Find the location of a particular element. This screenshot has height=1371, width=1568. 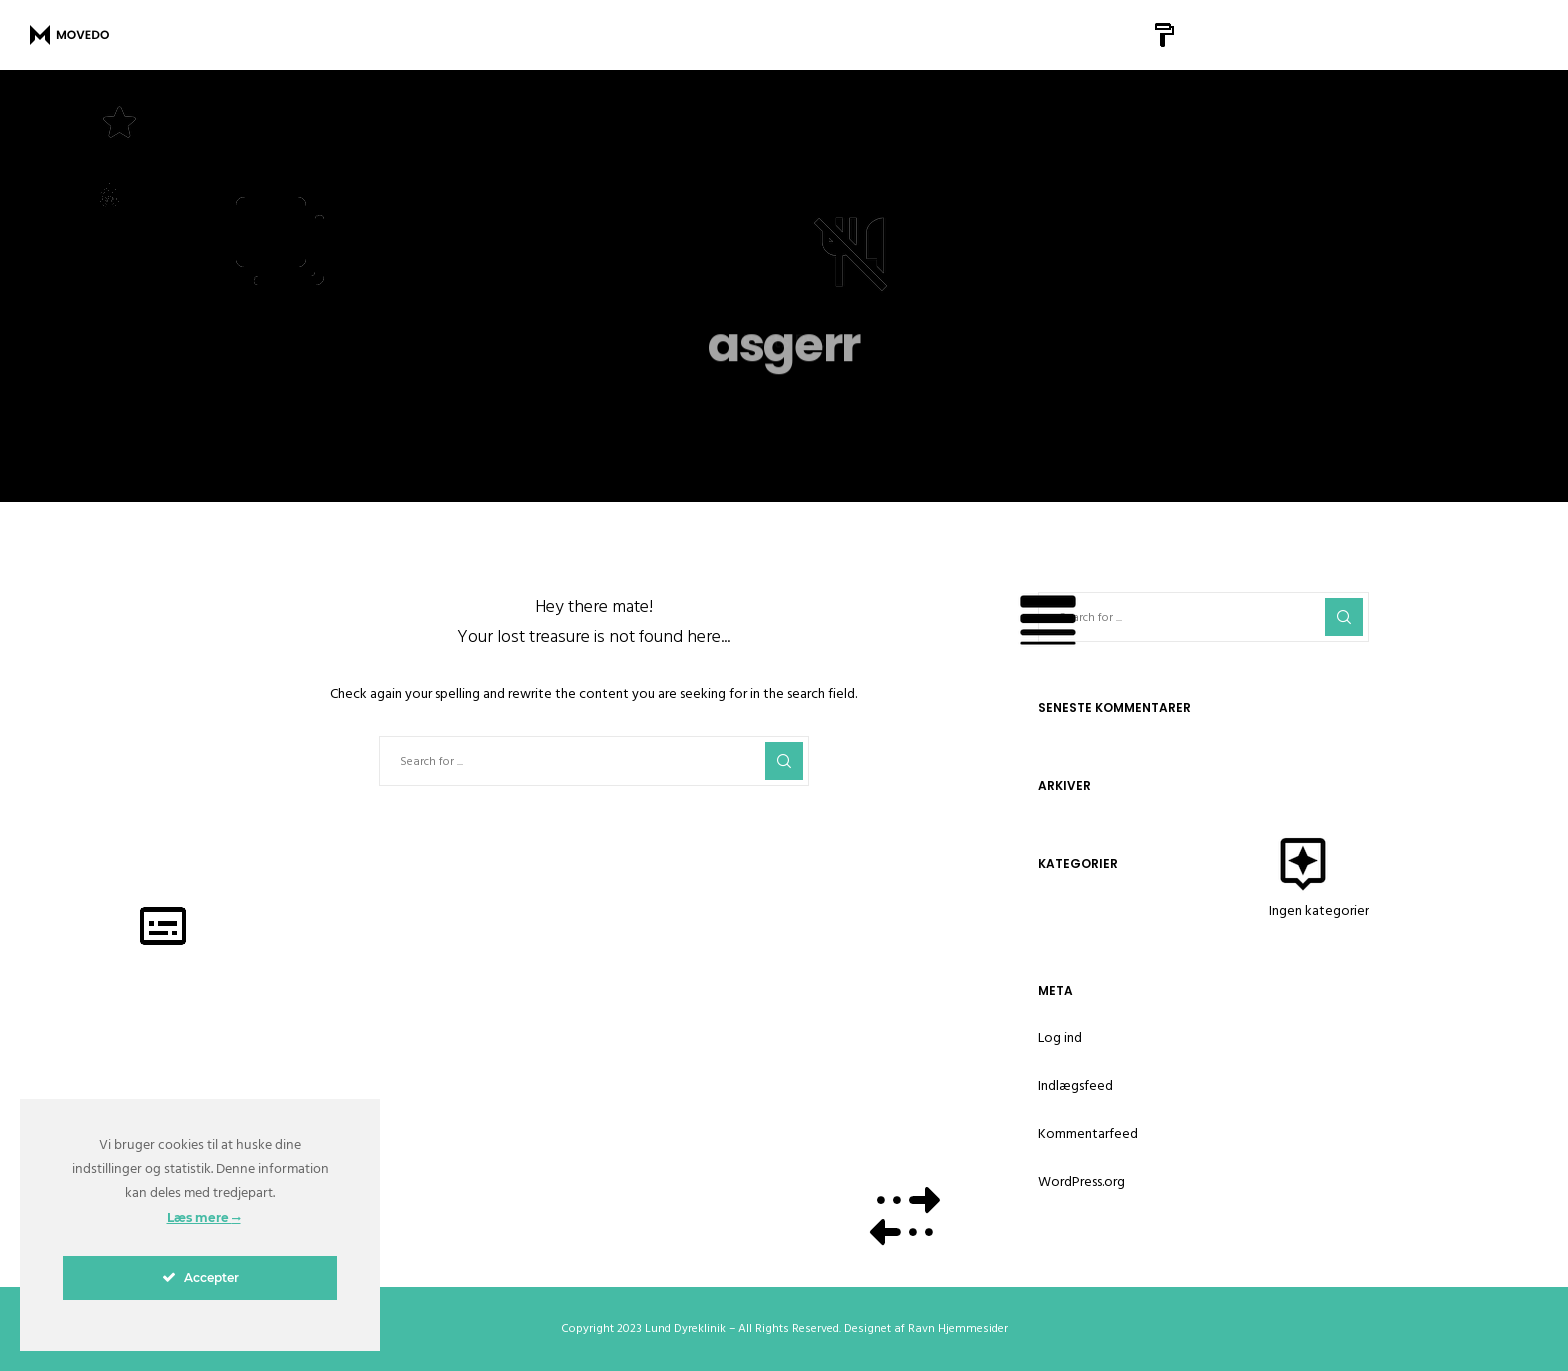

skip forward 30 seconds in media playback is located at coordinates (109, 196).